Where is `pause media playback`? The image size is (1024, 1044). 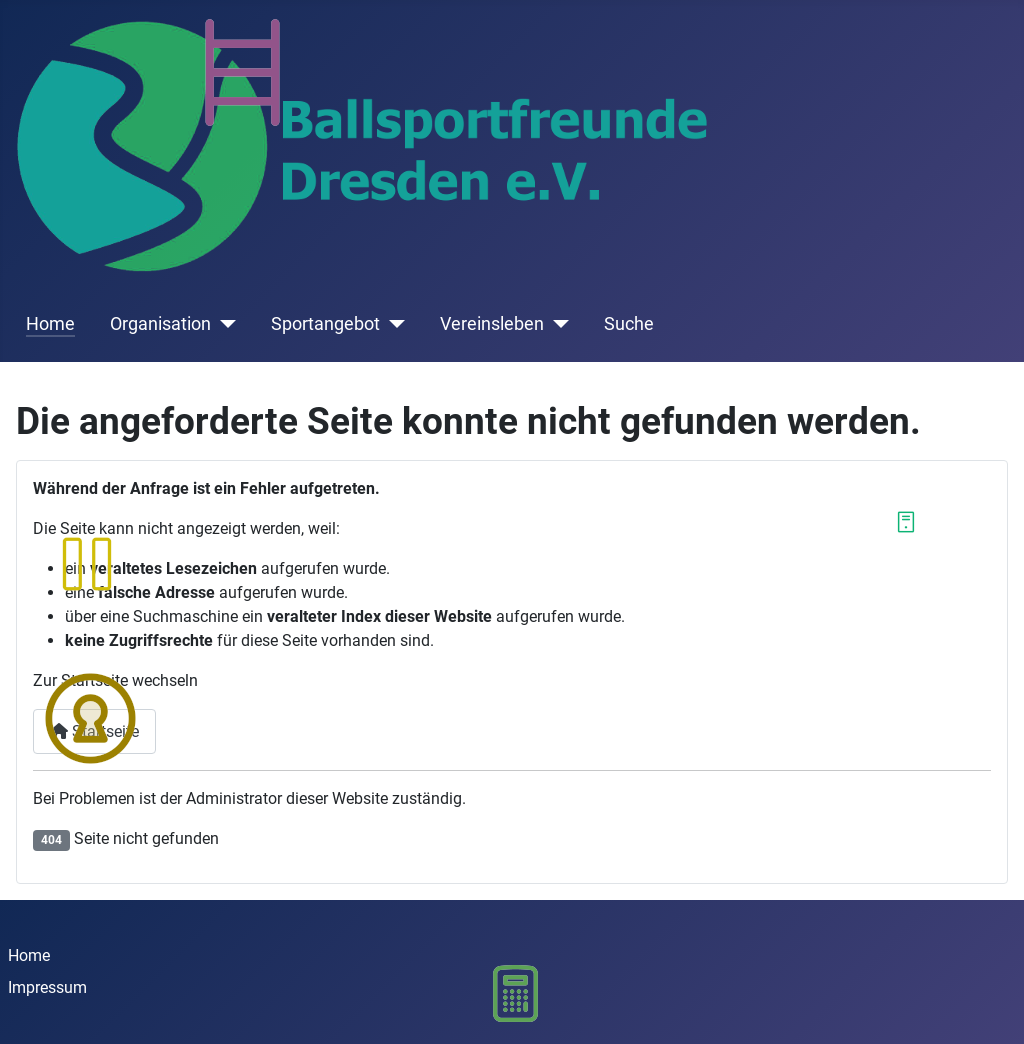 pause media playback is located at coordinates (87, 564).